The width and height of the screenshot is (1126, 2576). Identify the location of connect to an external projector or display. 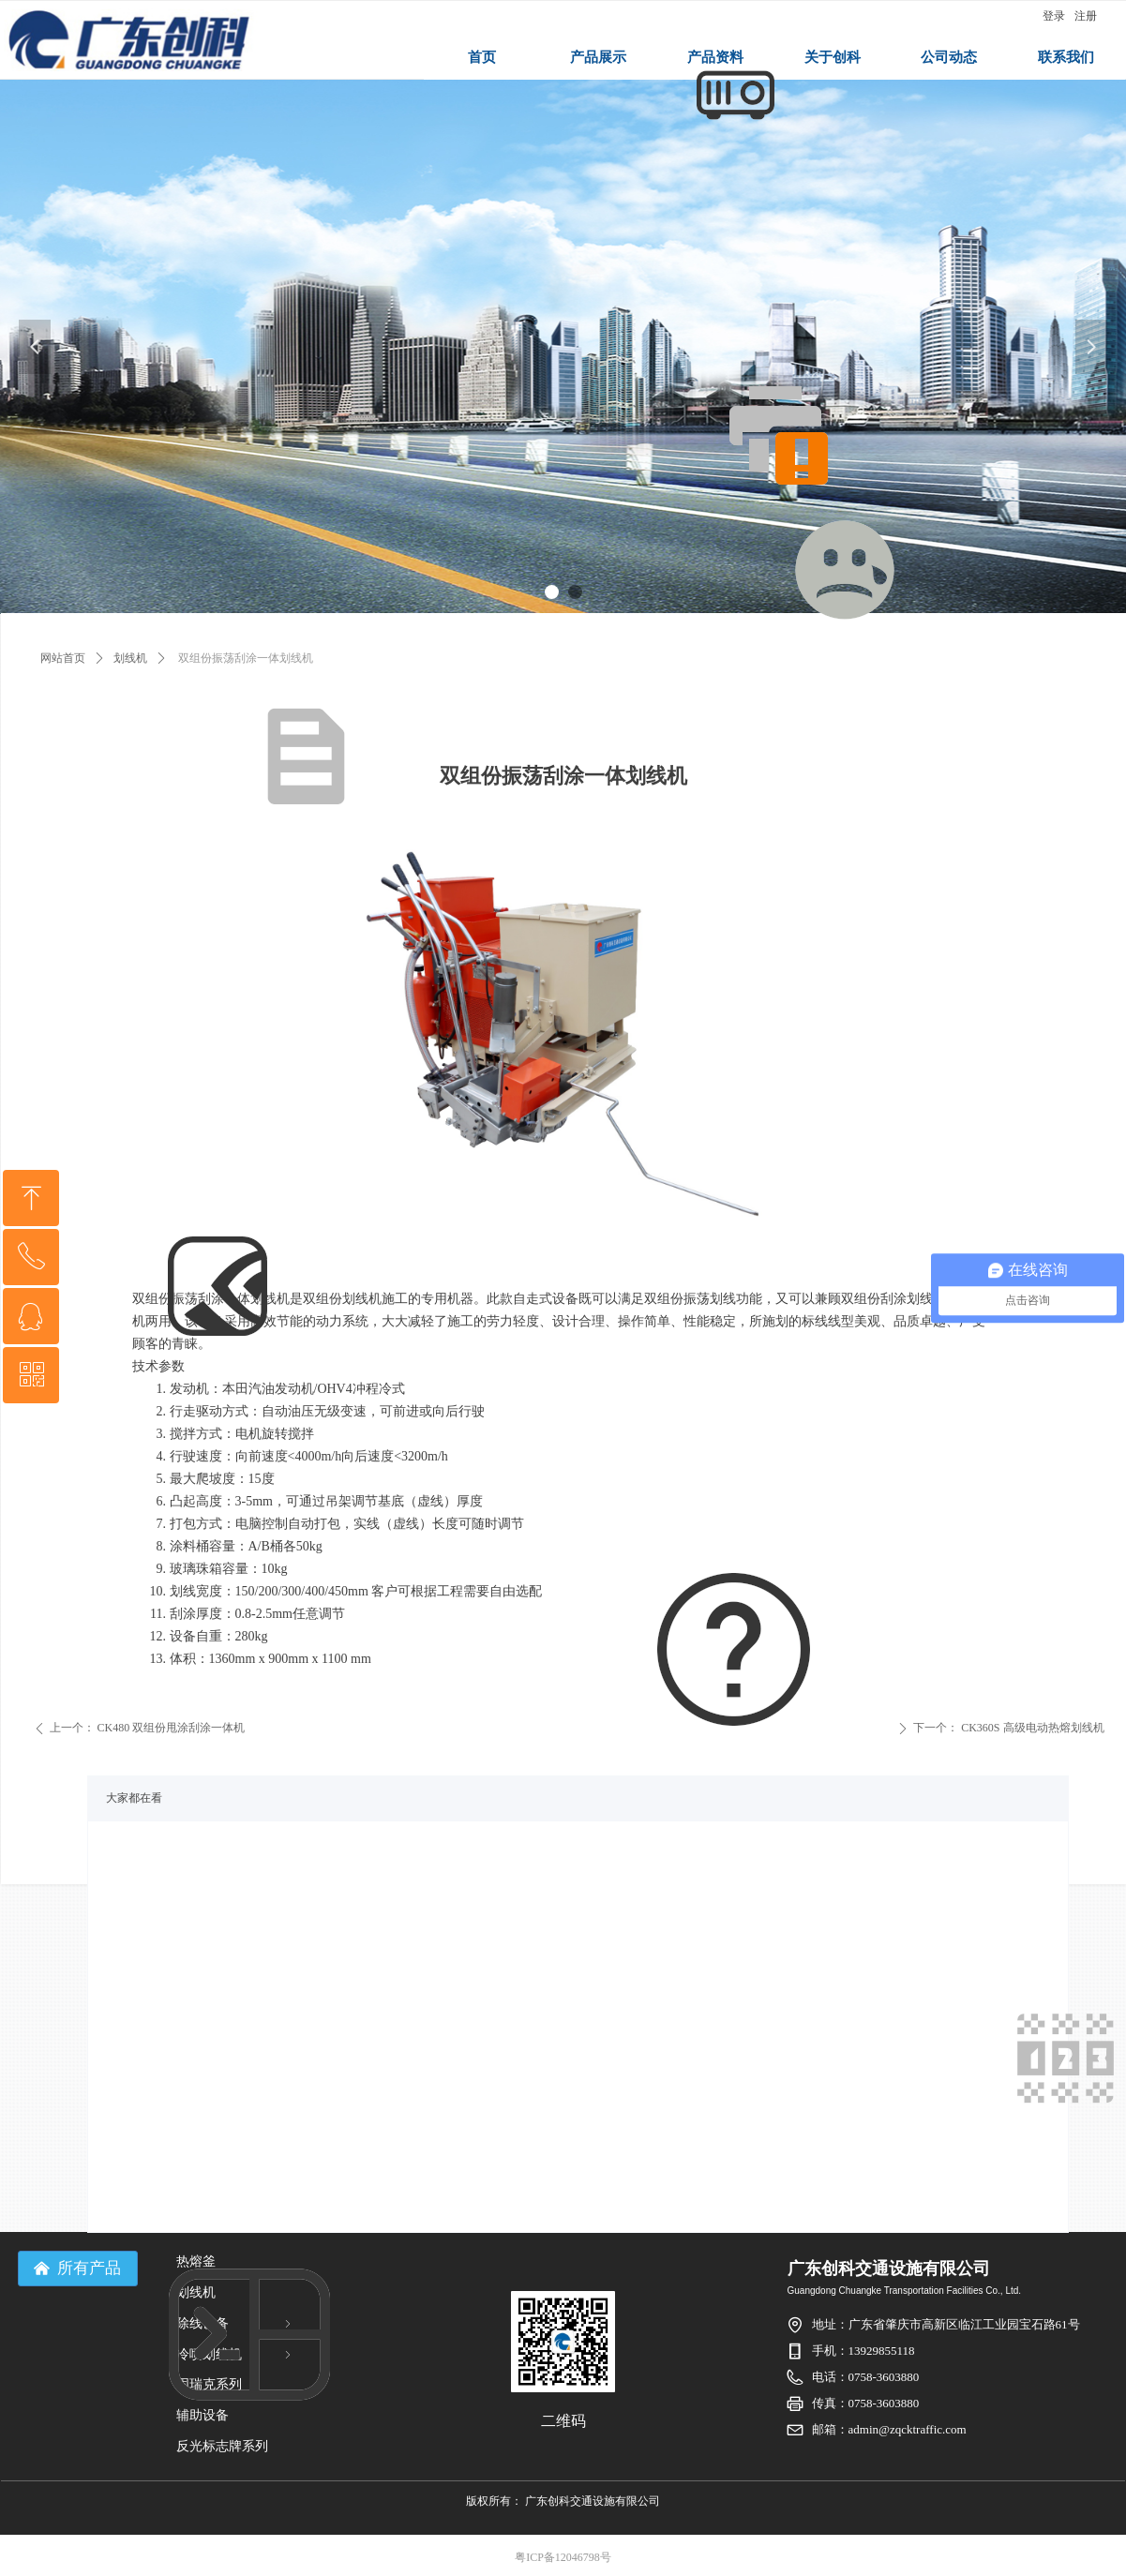
(735, 95).